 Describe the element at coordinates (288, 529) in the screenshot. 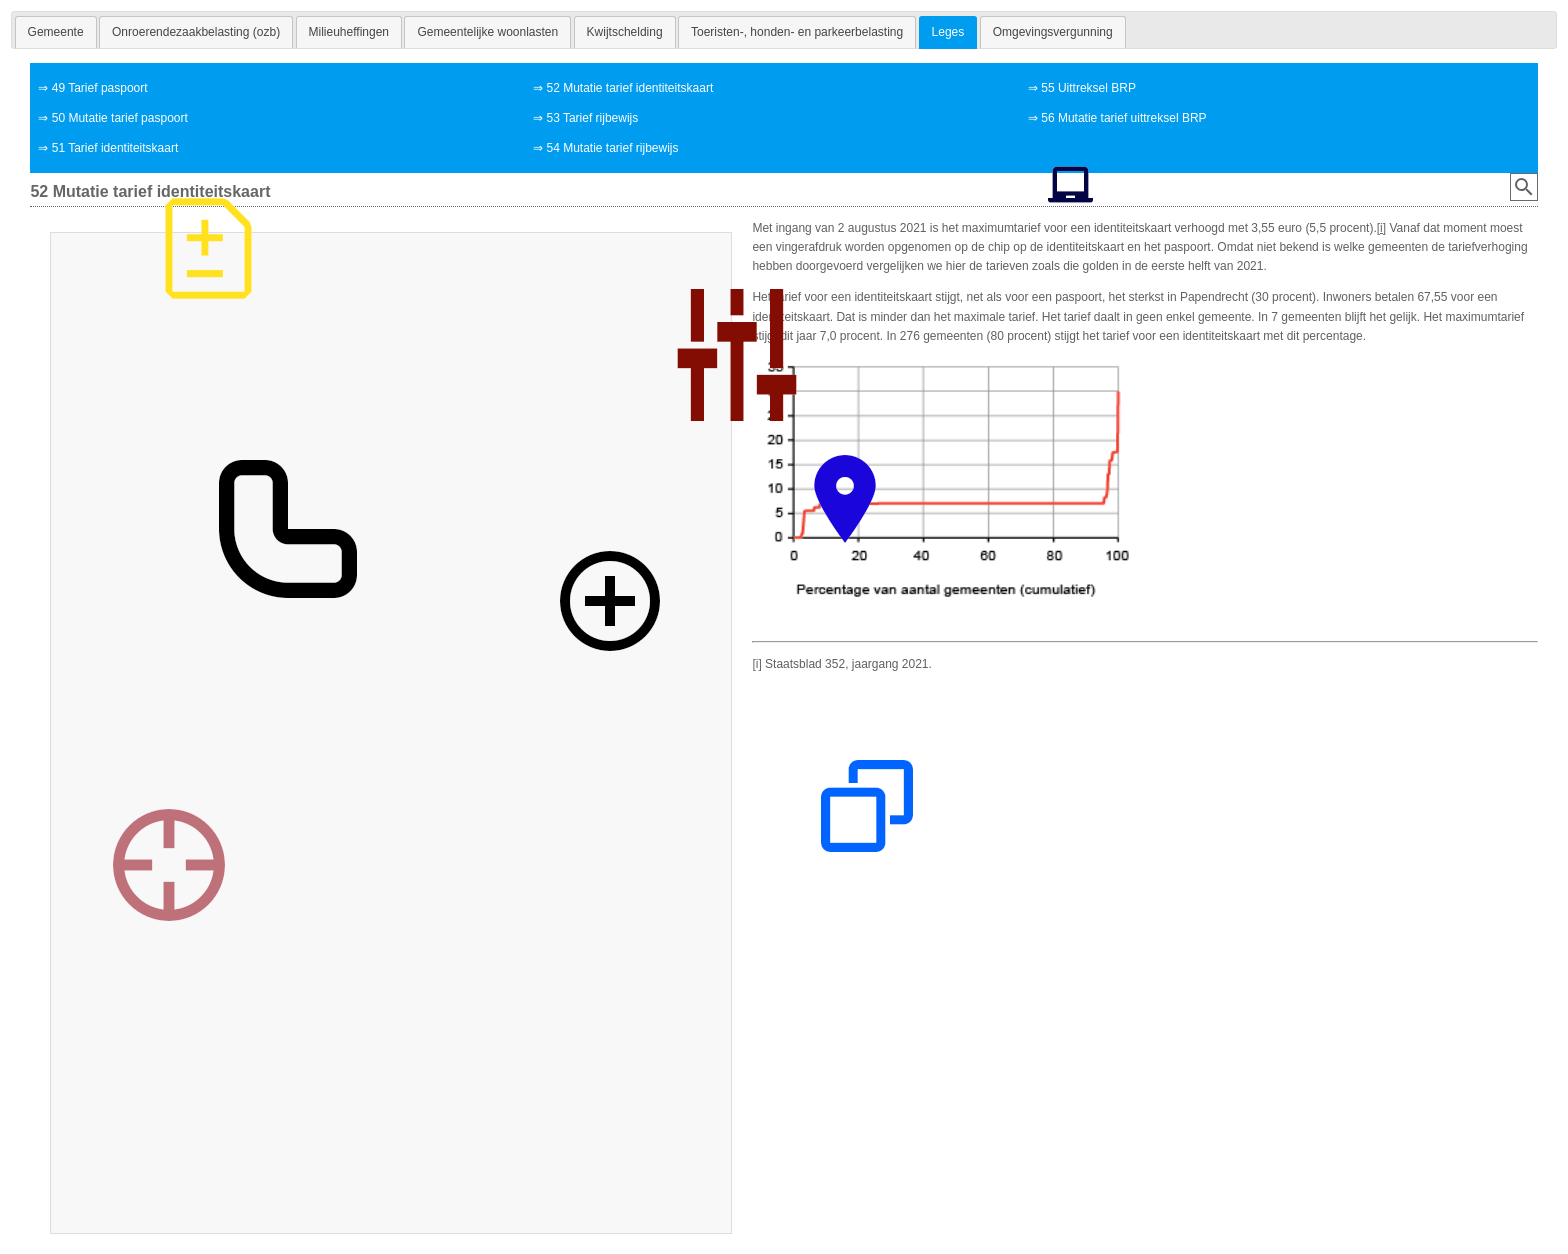

I see `join or merge elements with rounded corners` at that location.